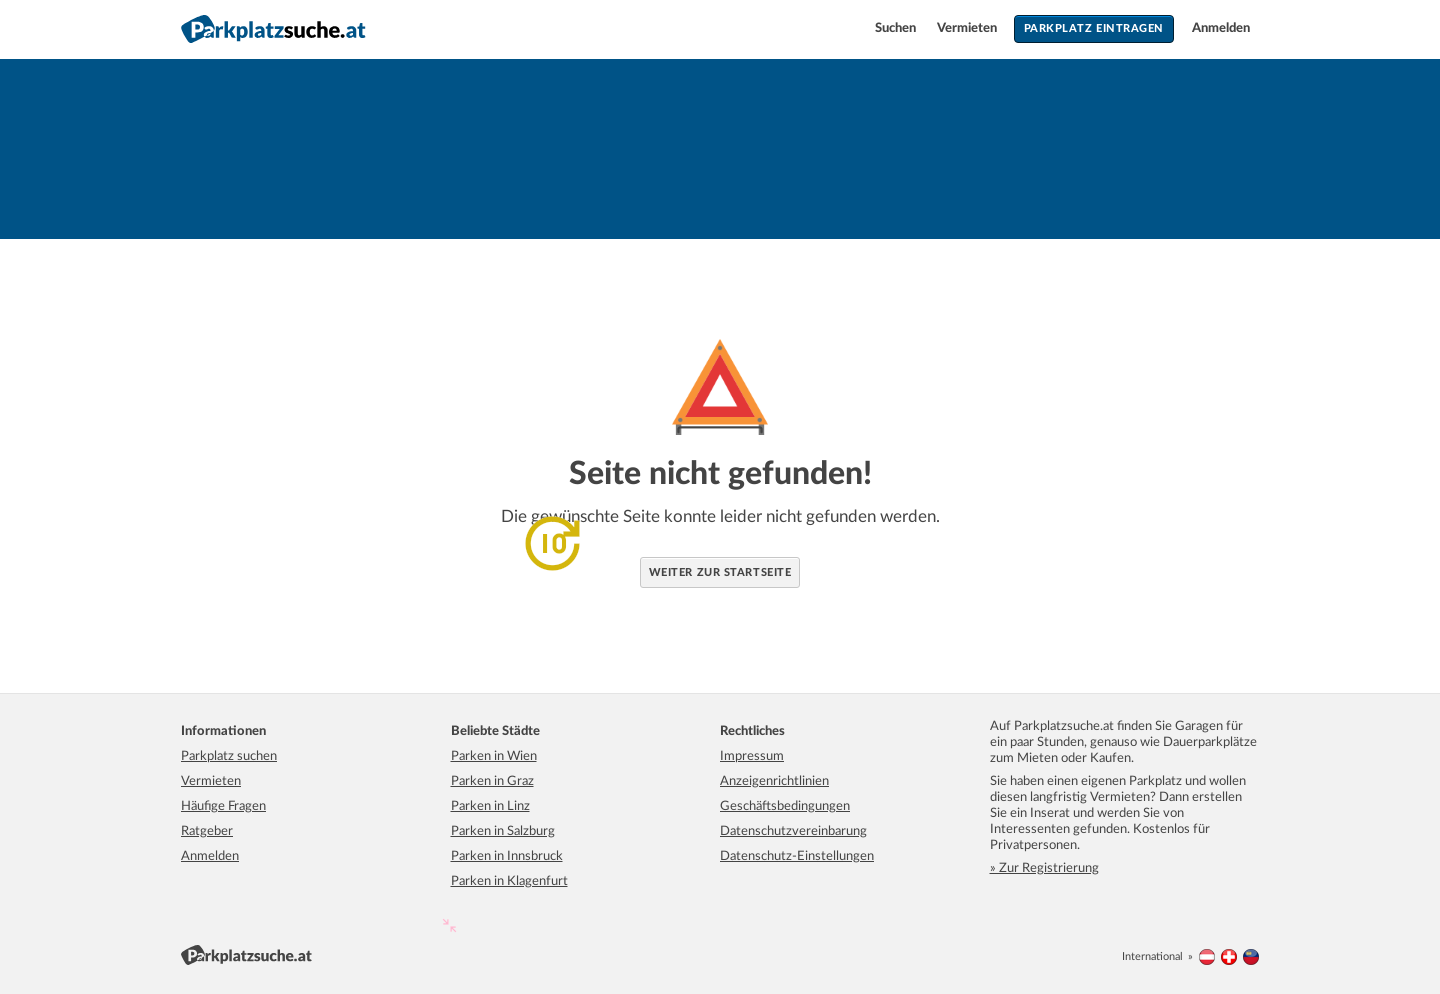  I want to click on skip forward 10 seconds, so click(552, 543).